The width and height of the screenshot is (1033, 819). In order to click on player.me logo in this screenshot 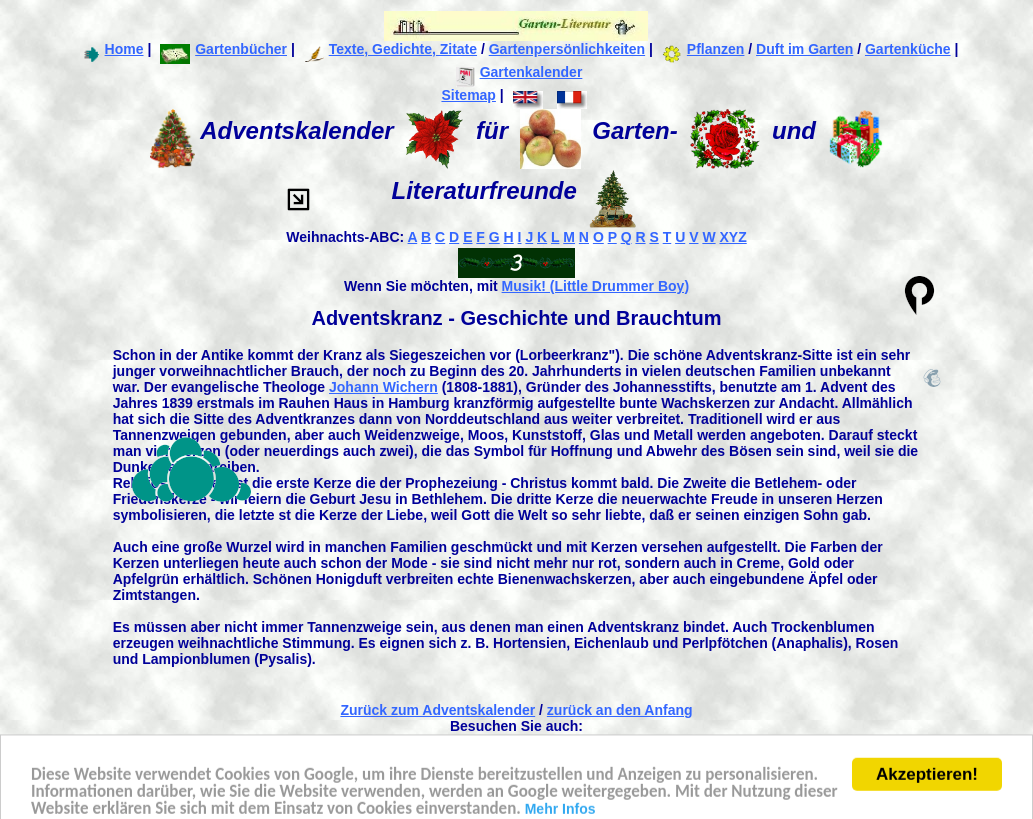, I will do `click(919, 295)`.